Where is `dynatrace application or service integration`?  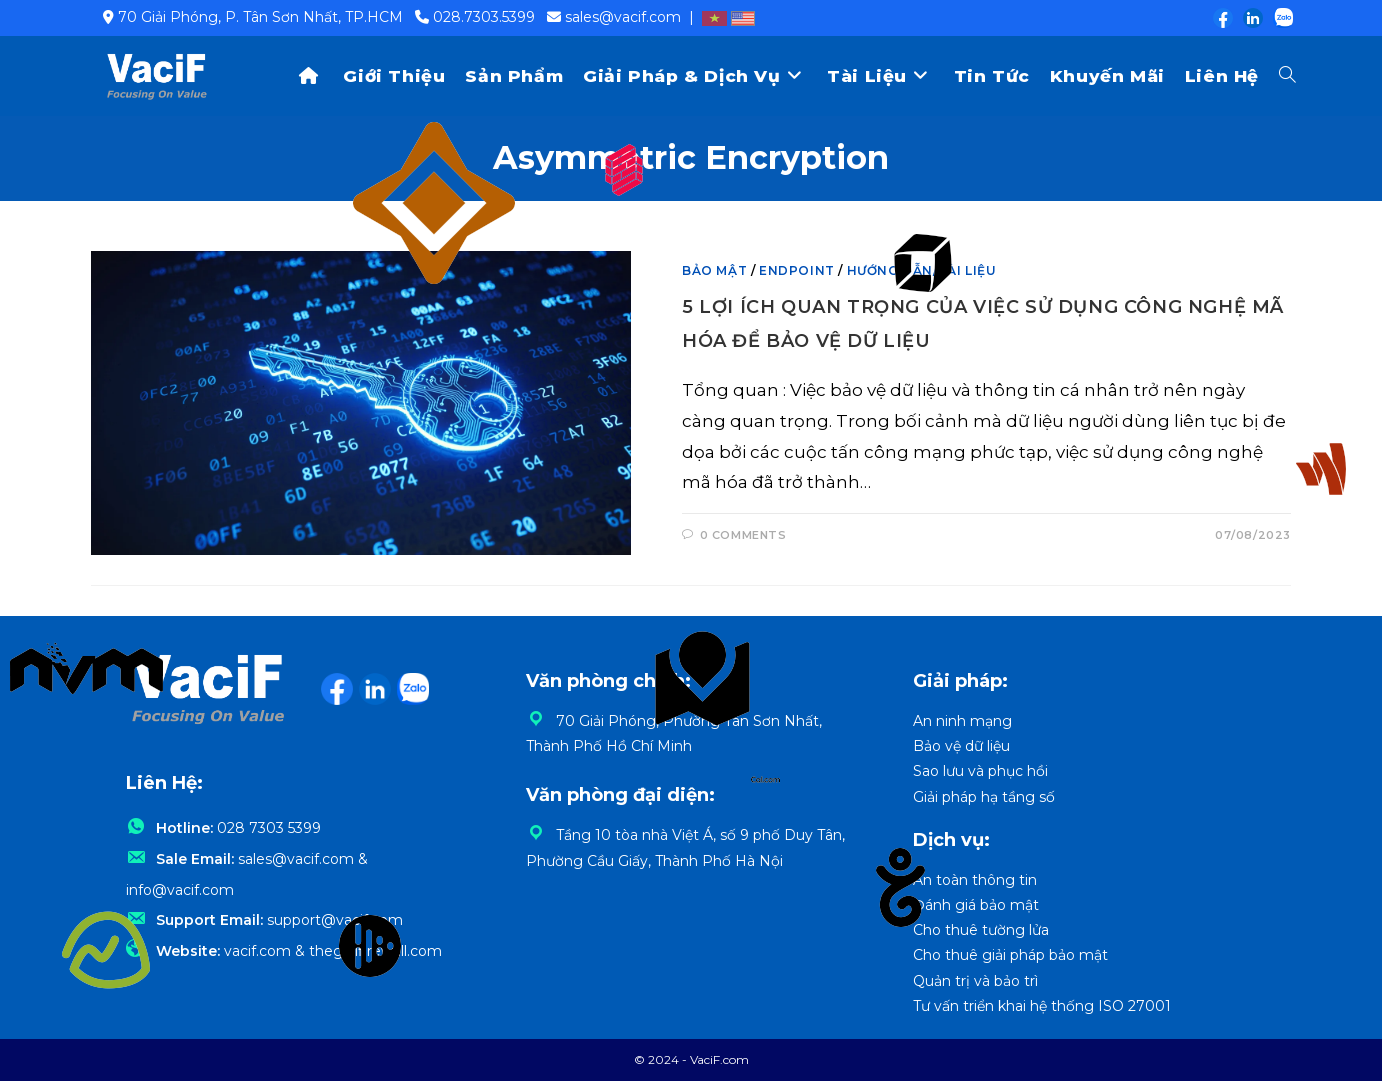 dynatrace application or service integration is located at coordinates (923, 263).